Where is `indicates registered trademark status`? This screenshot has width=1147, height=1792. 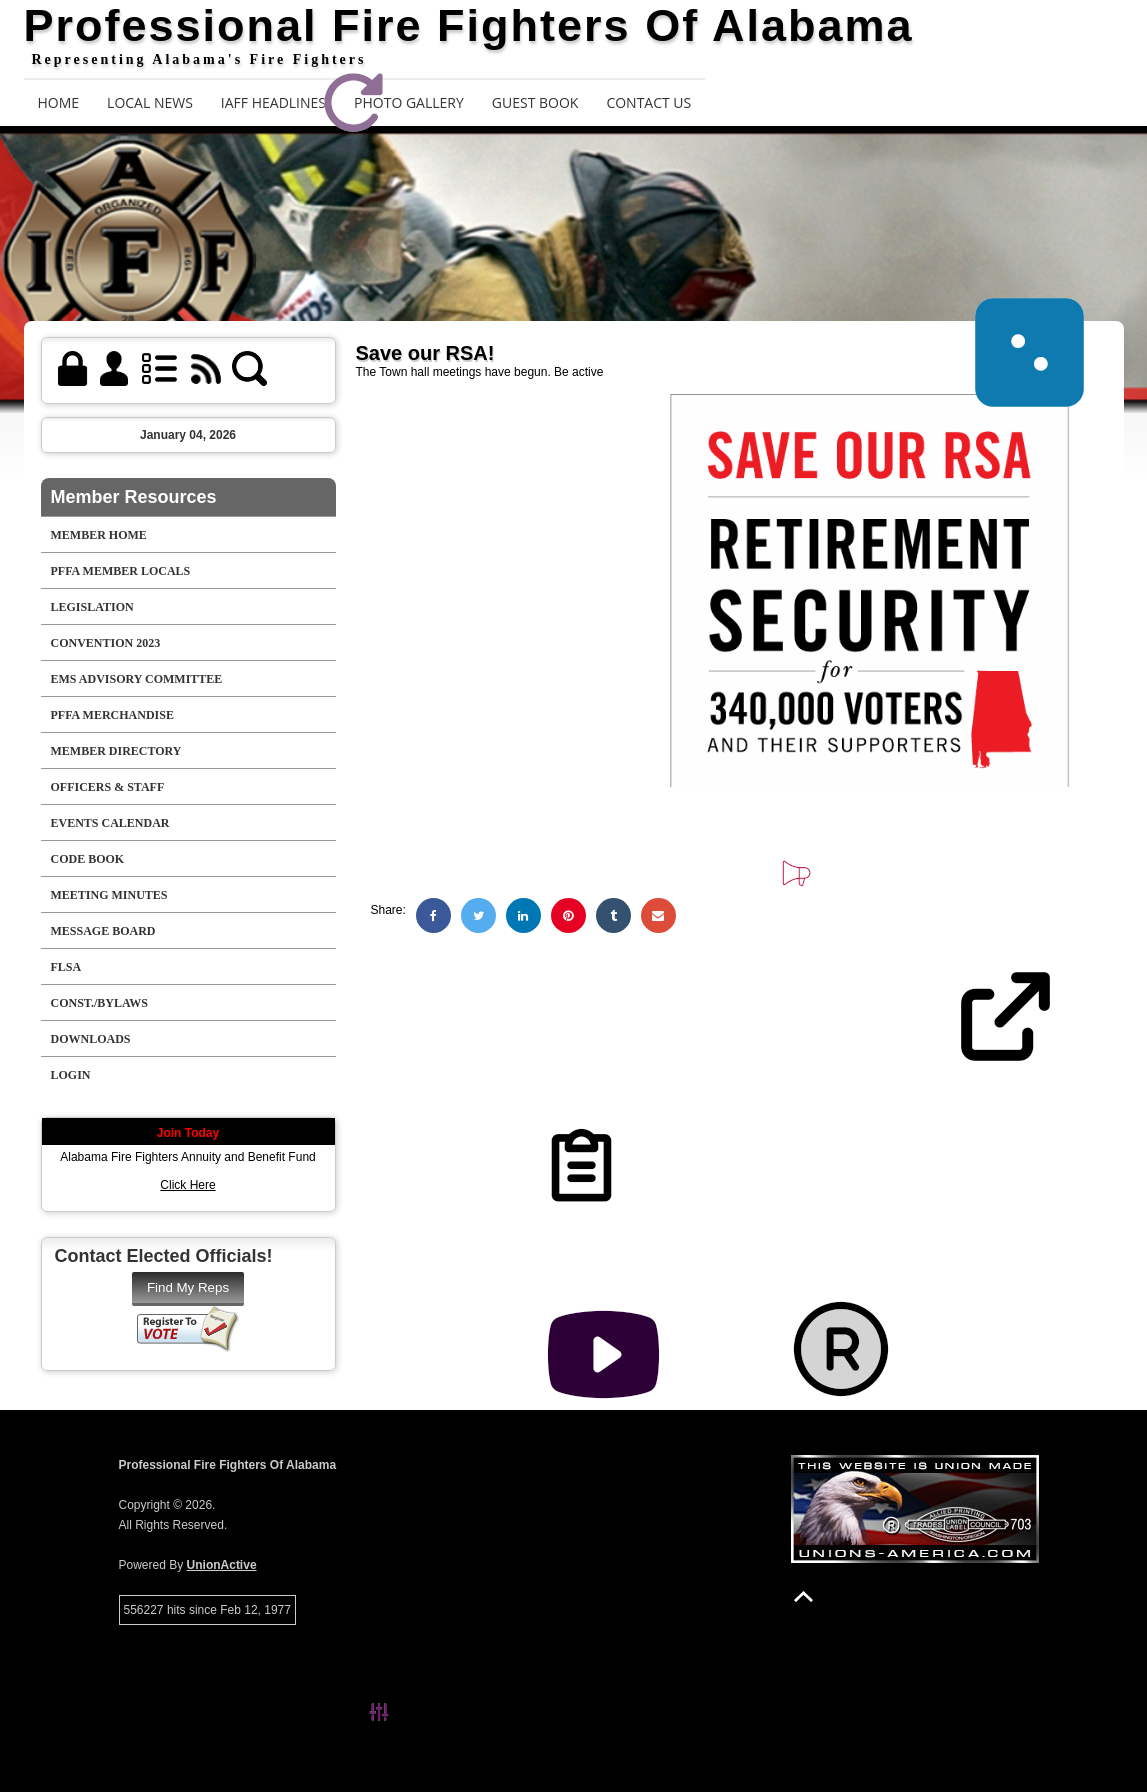
indicates registered trademark status is located at coordinates (841, 1349).